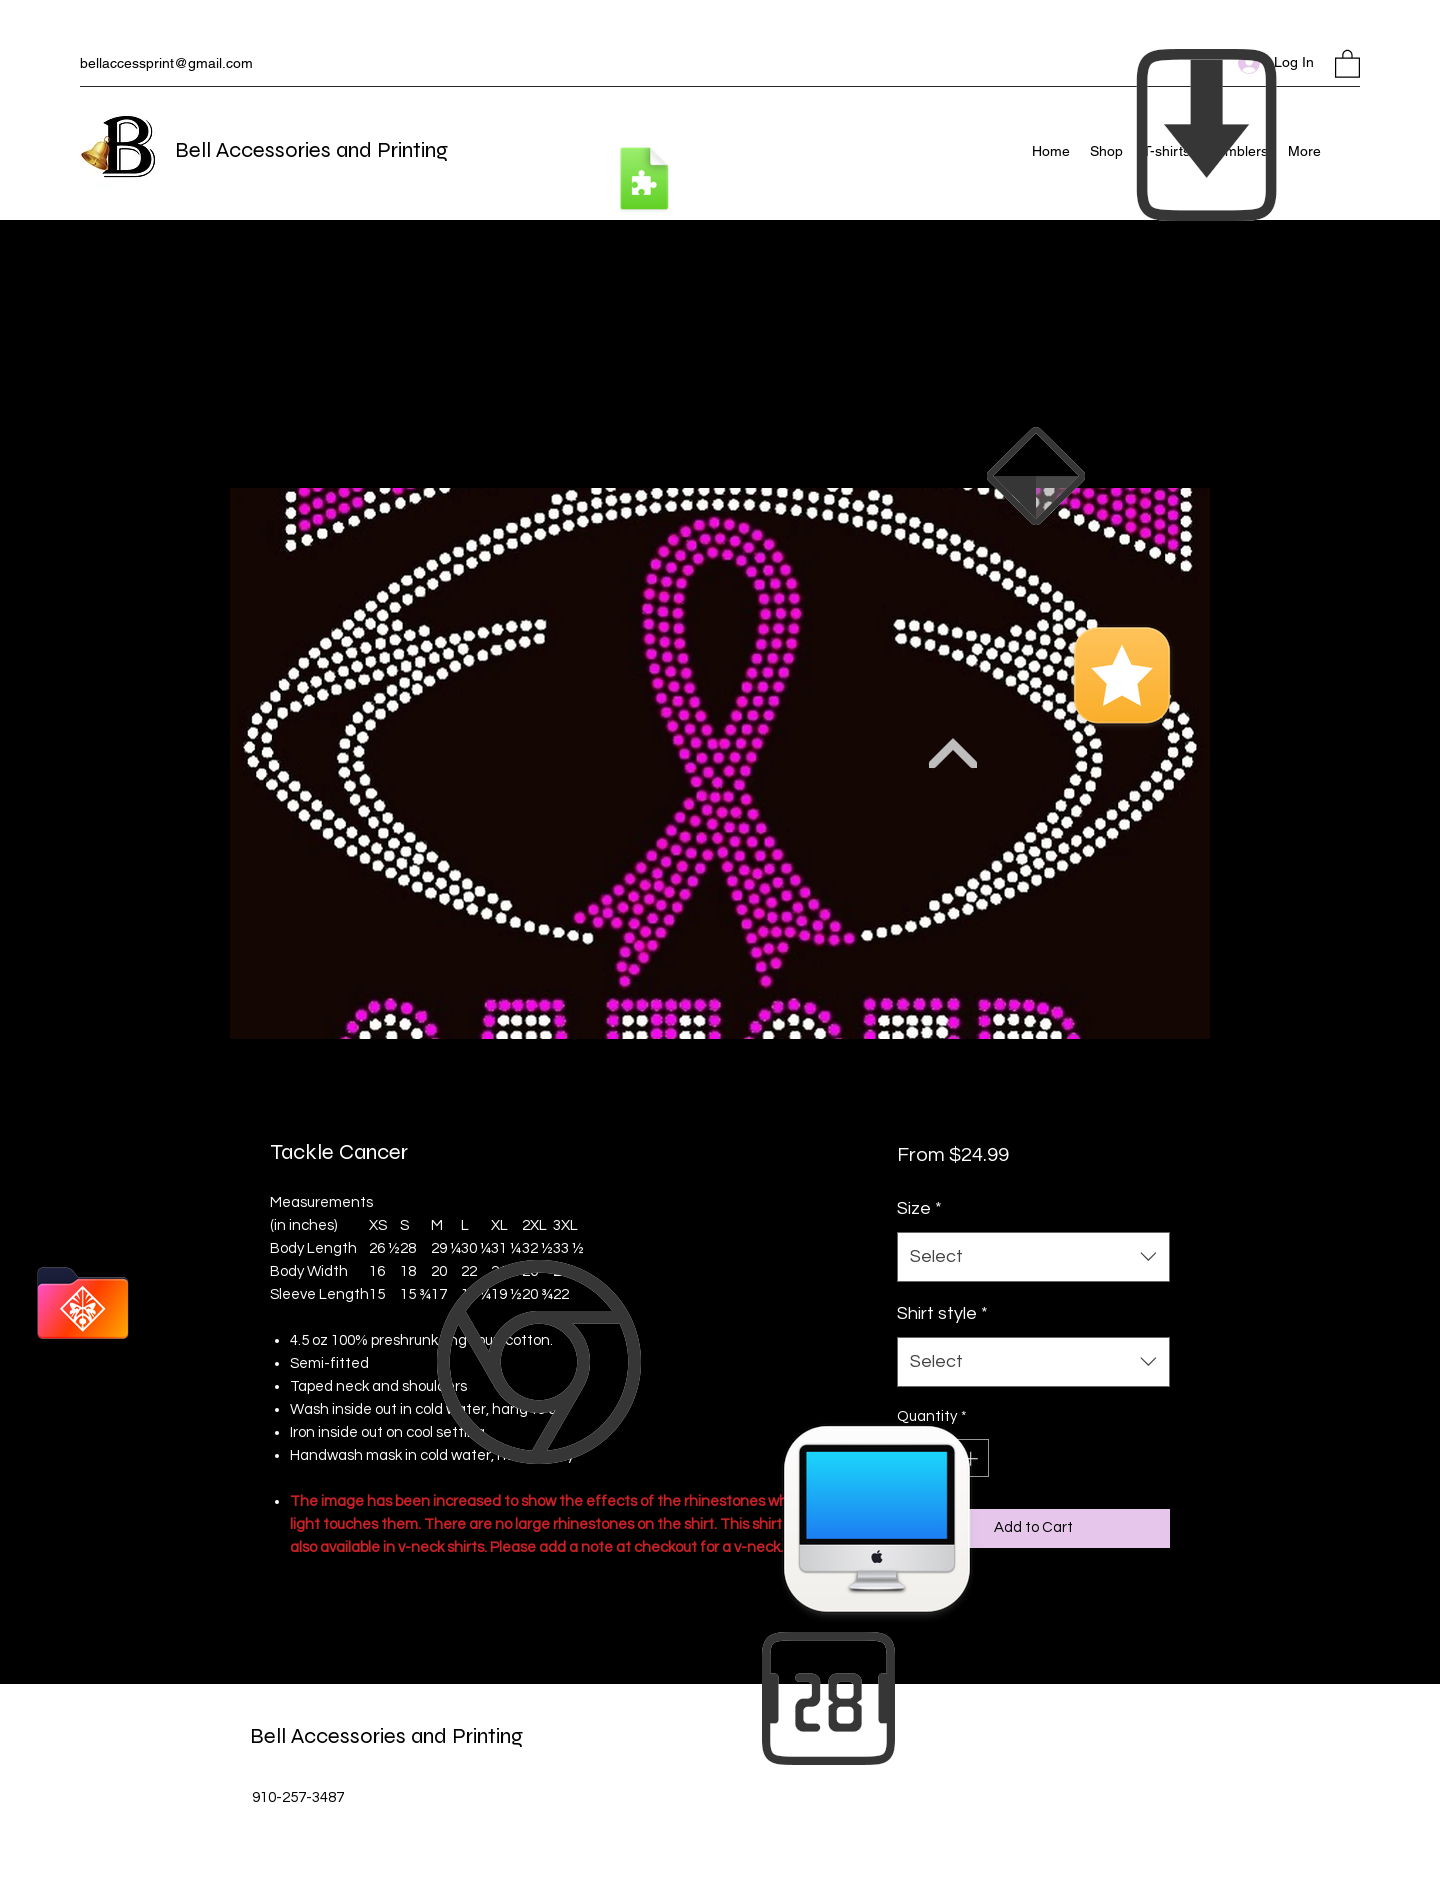  Describe the element at coordinates (1122, 677) in the screenshot. I see `view featured applications` at that location.